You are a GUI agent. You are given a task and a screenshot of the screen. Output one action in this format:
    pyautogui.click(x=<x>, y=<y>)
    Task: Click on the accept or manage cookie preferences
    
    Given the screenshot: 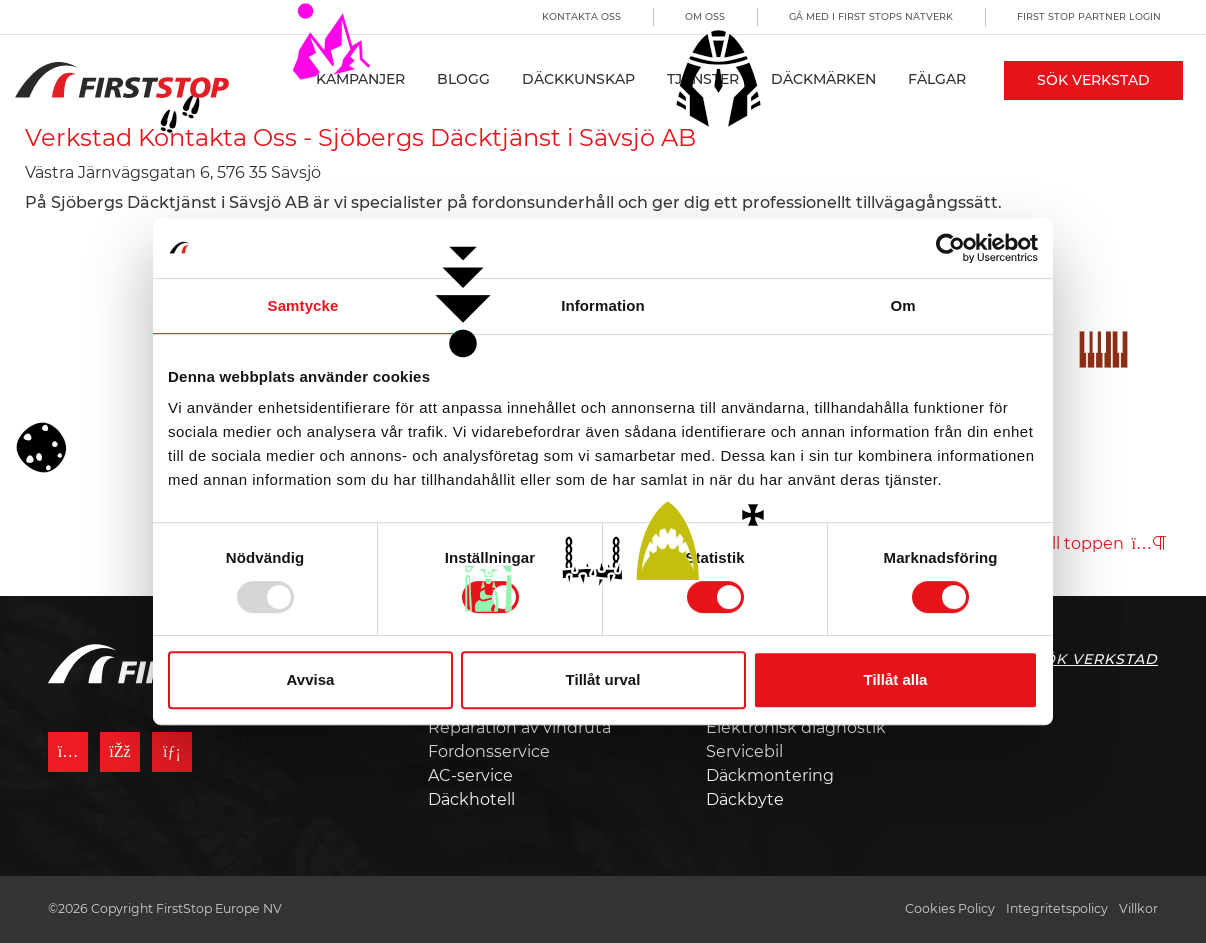 What is the action you would take?
    pyautogui.click(x=41, y=447)
    